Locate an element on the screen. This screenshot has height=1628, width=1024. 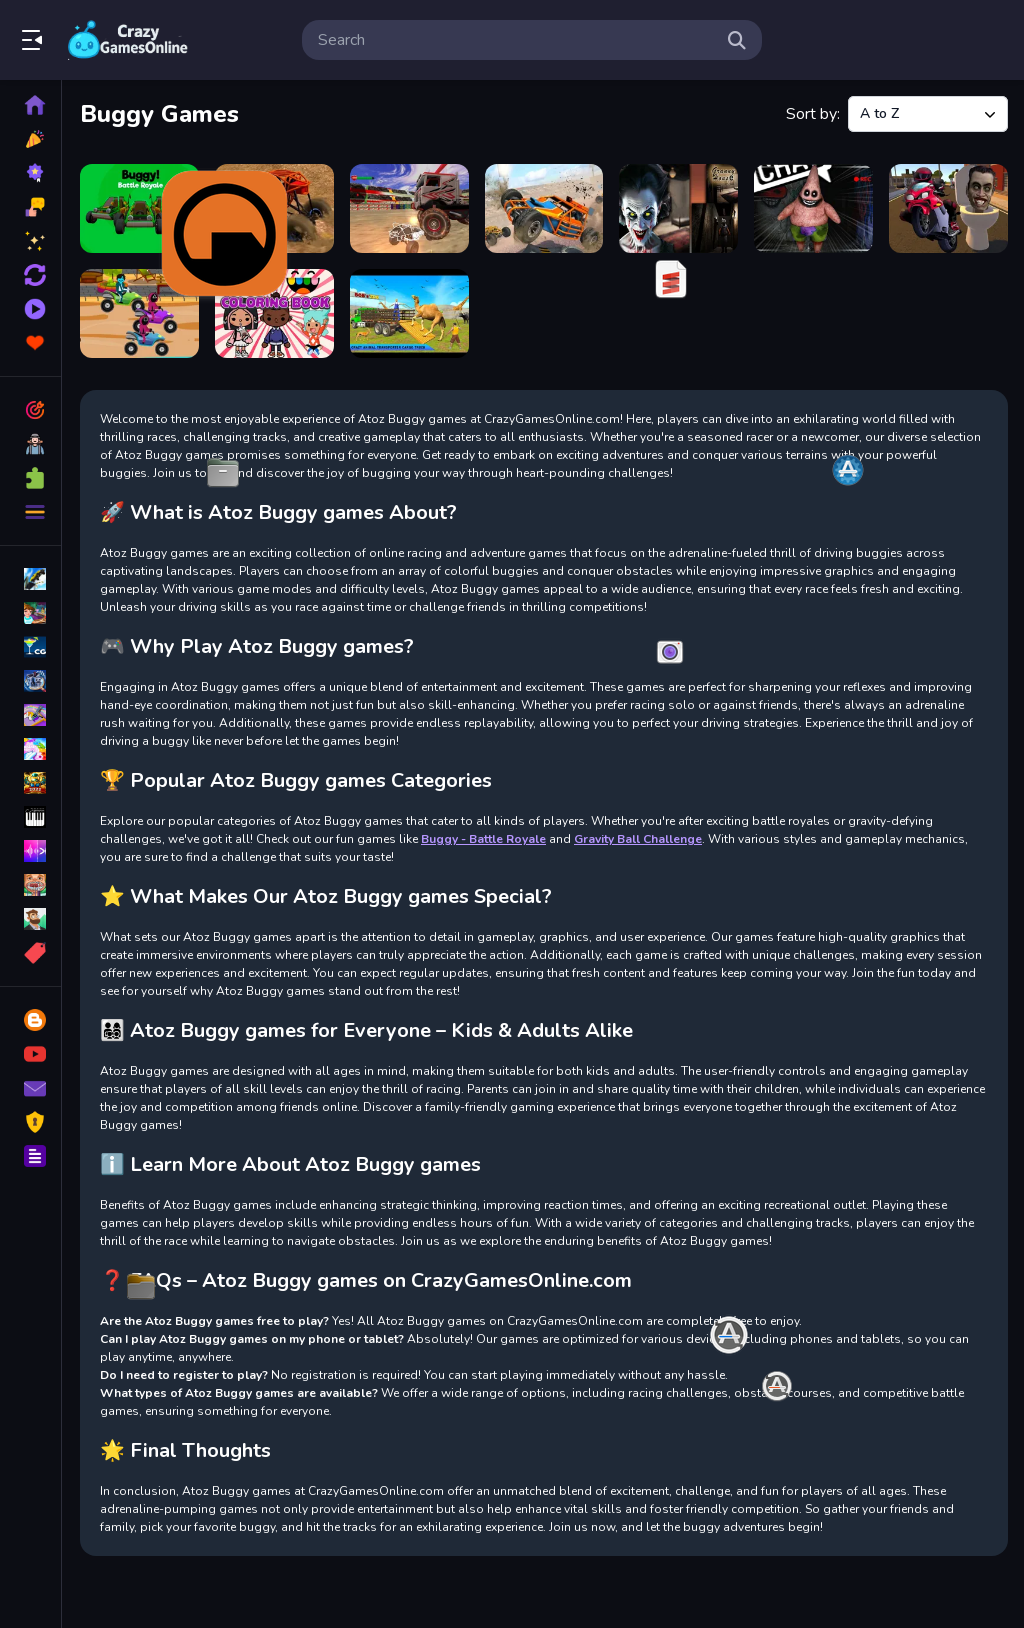
open the camera app is located at coordinates (670, 652).